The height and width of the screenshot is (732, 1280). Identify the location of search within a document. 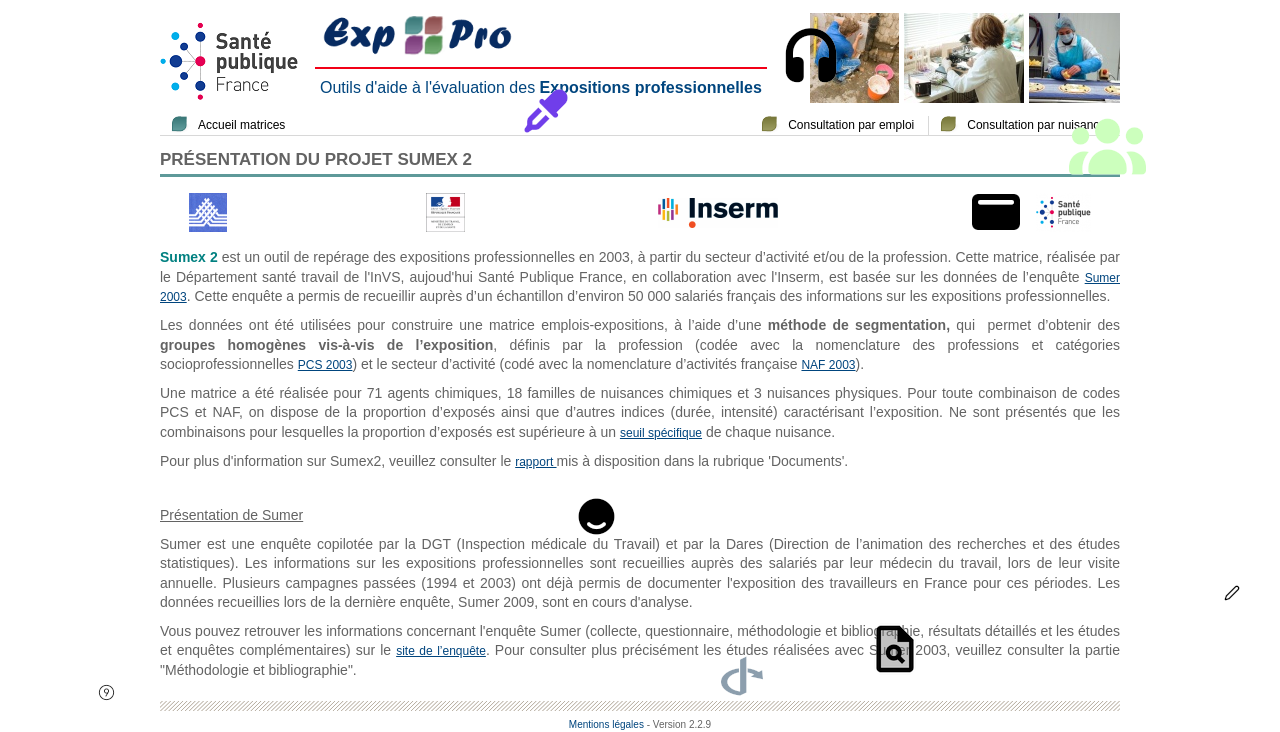
(895, 649).